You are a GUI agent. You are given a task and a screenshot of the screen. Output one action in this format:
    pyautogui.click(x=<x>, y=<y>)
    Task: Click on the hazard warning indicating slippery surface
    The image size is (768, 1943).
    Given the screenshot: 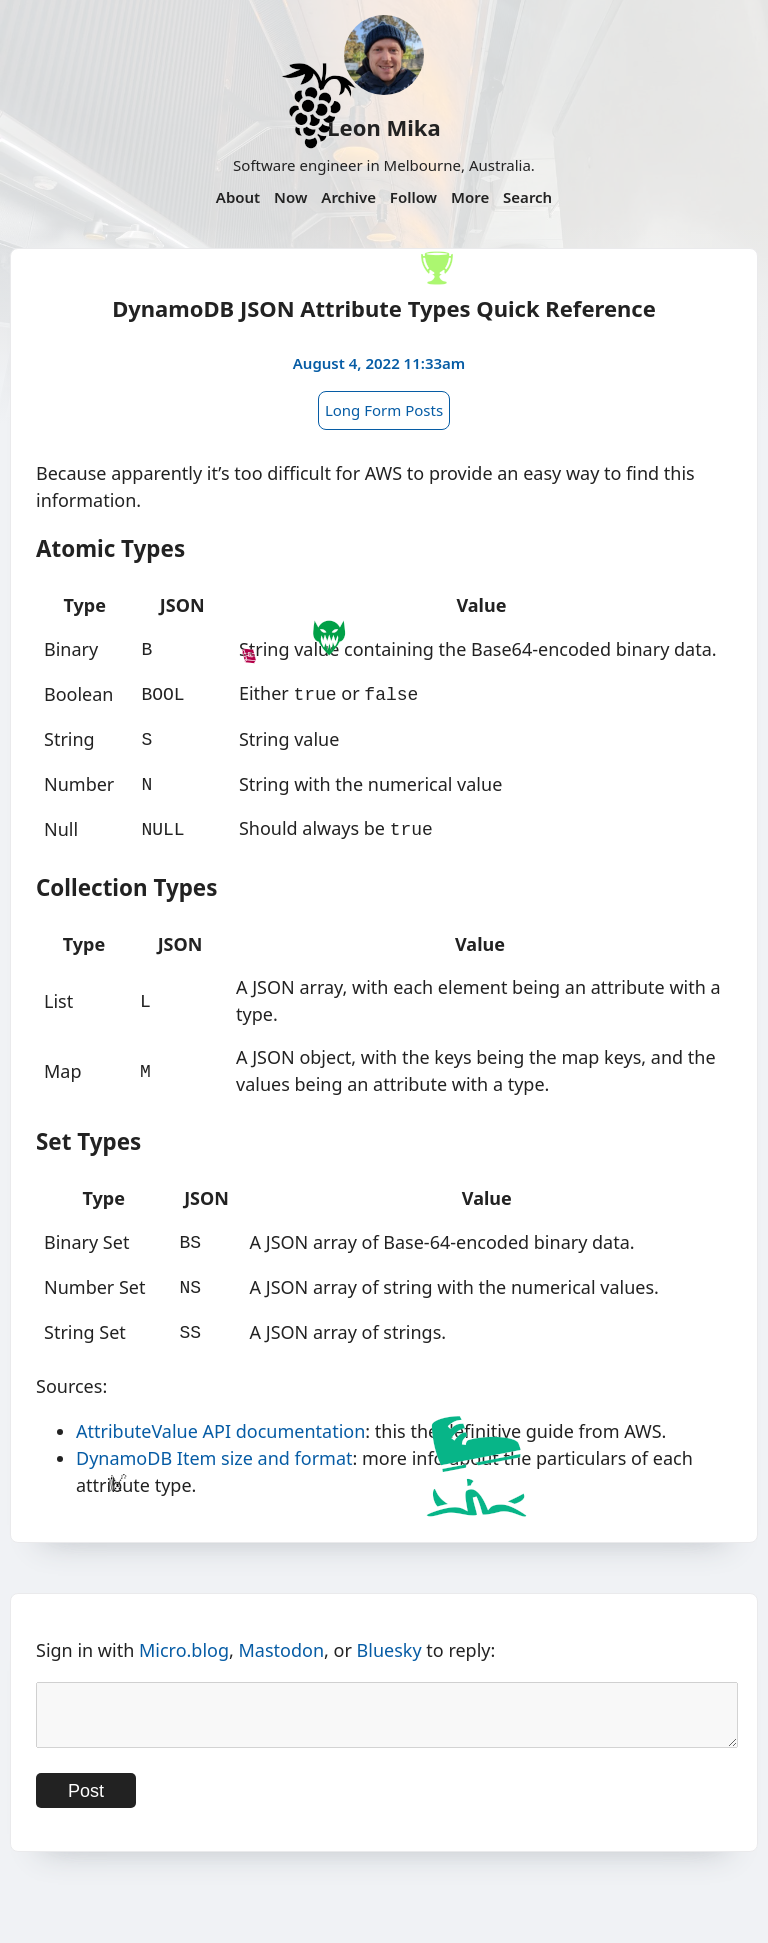 What is the action you would take?
    pyautogui.click(x=476, y=1465)
    